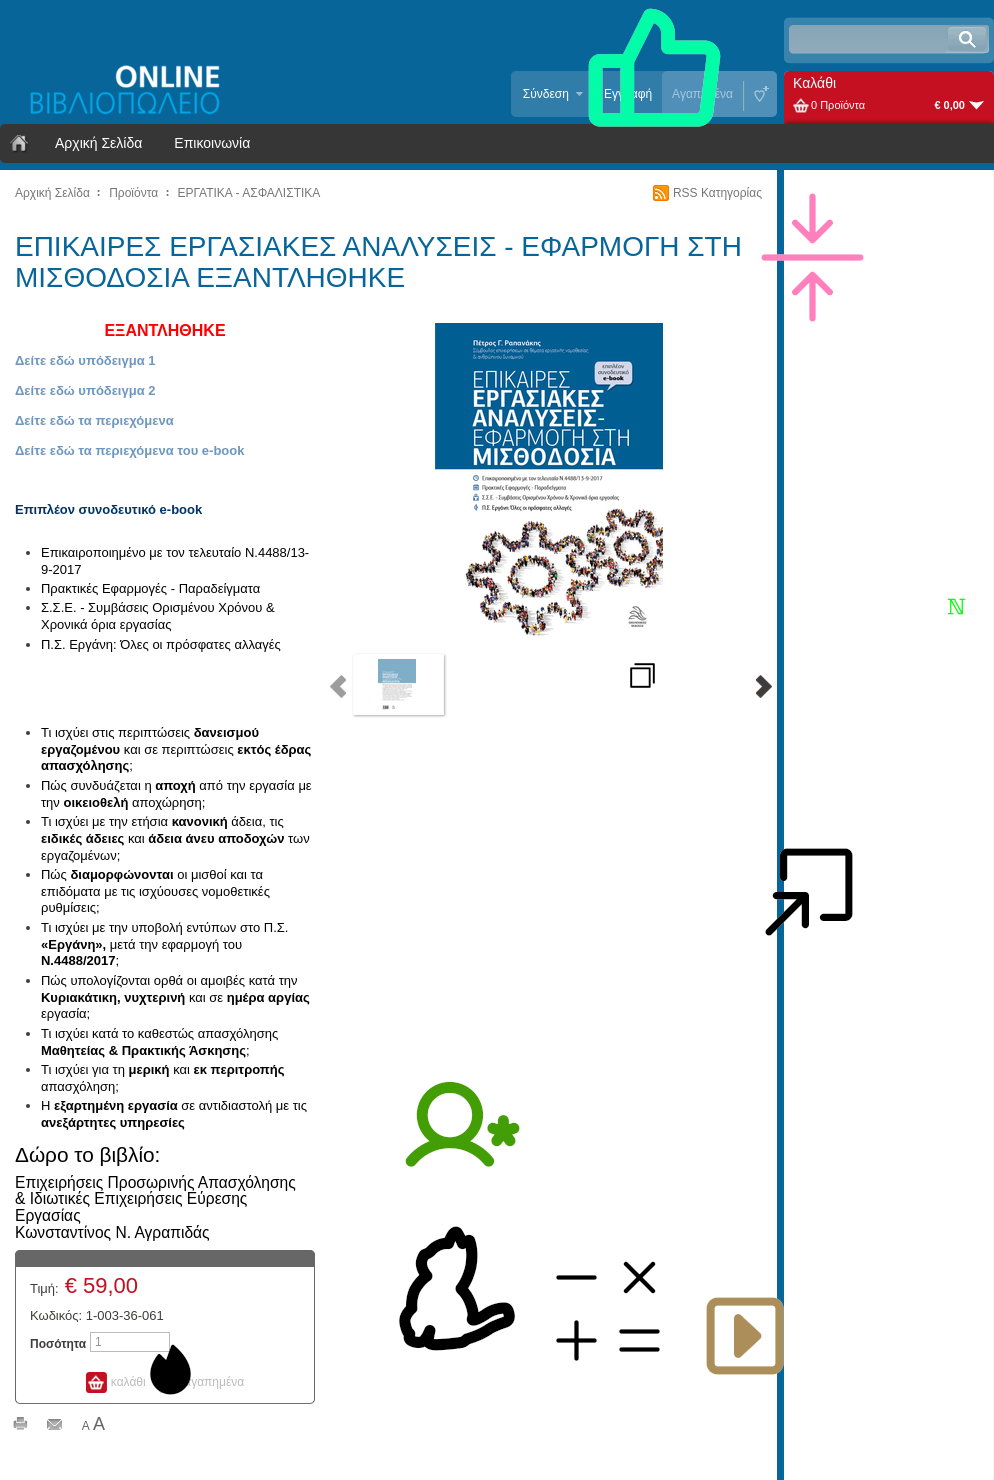 Image resolution: width=994 pixels, height=1480 pixels. I want to click on link to yarn package manager, so click(455, 1288).